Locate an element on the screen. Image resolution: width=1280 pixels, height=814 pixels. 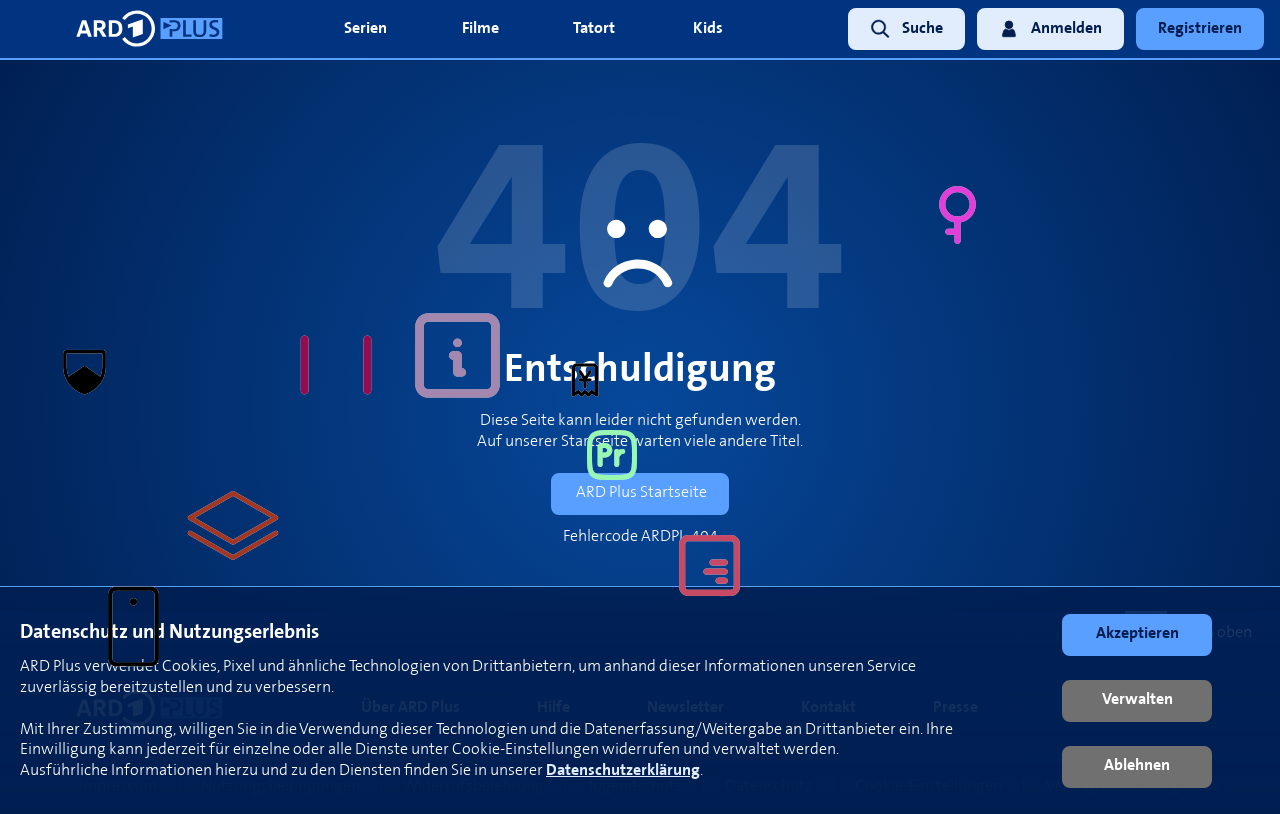
indicates demigirl gender identity is located at coordinates (957, 213).